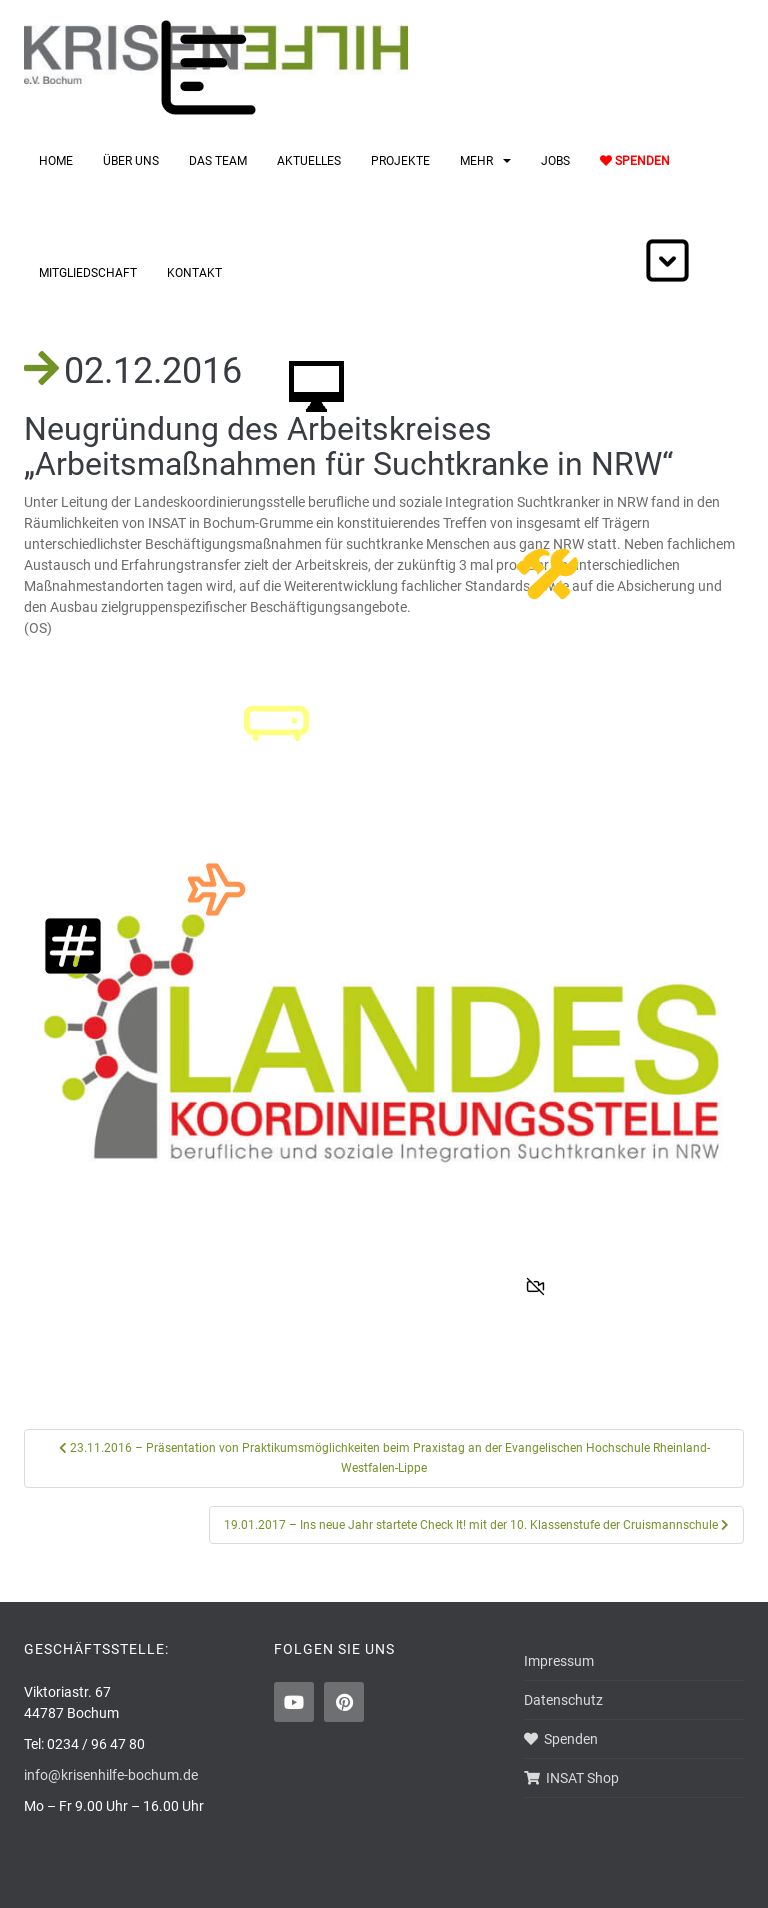  I want to click on access settings or configuration options, so click(547, 574).